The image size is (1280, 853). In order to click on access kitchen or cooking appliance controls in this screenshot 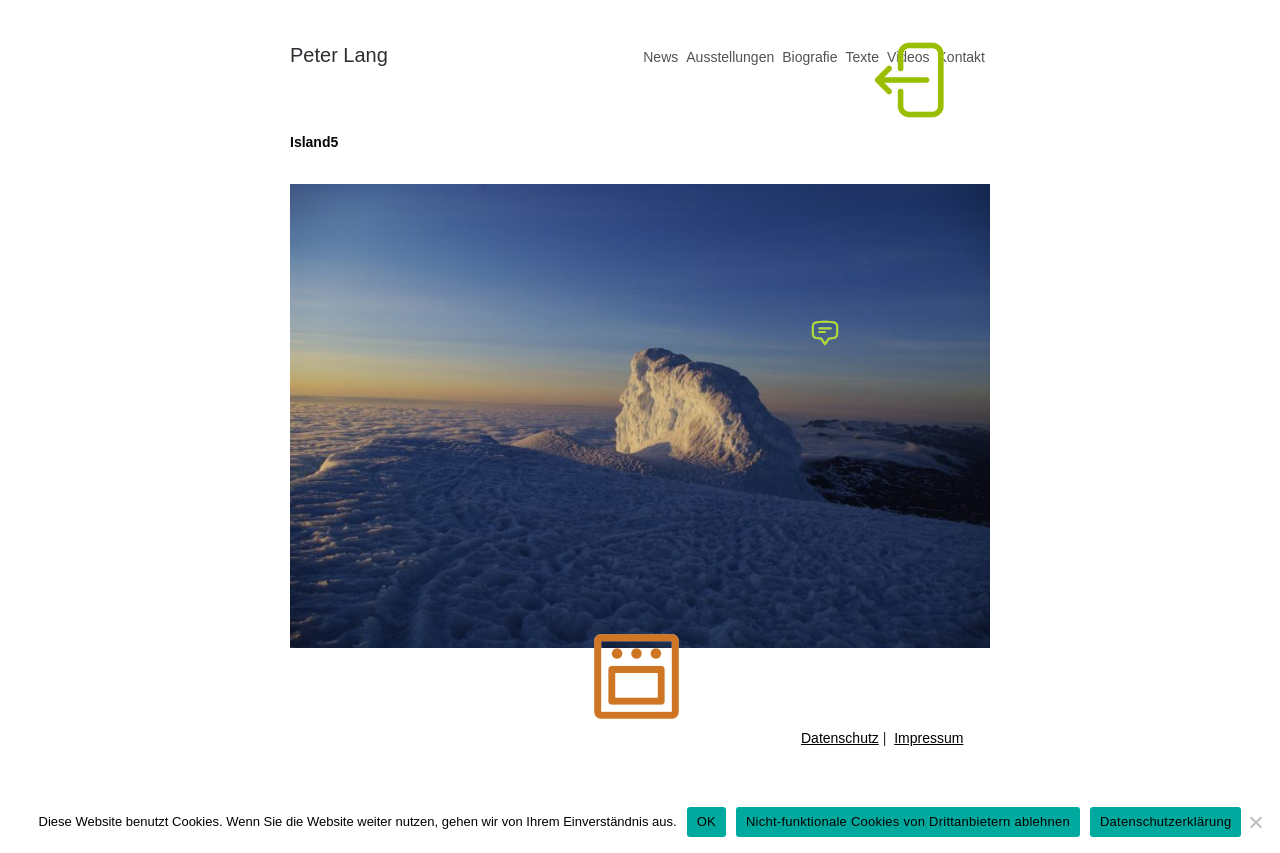, I will do `click(636, 676)`.